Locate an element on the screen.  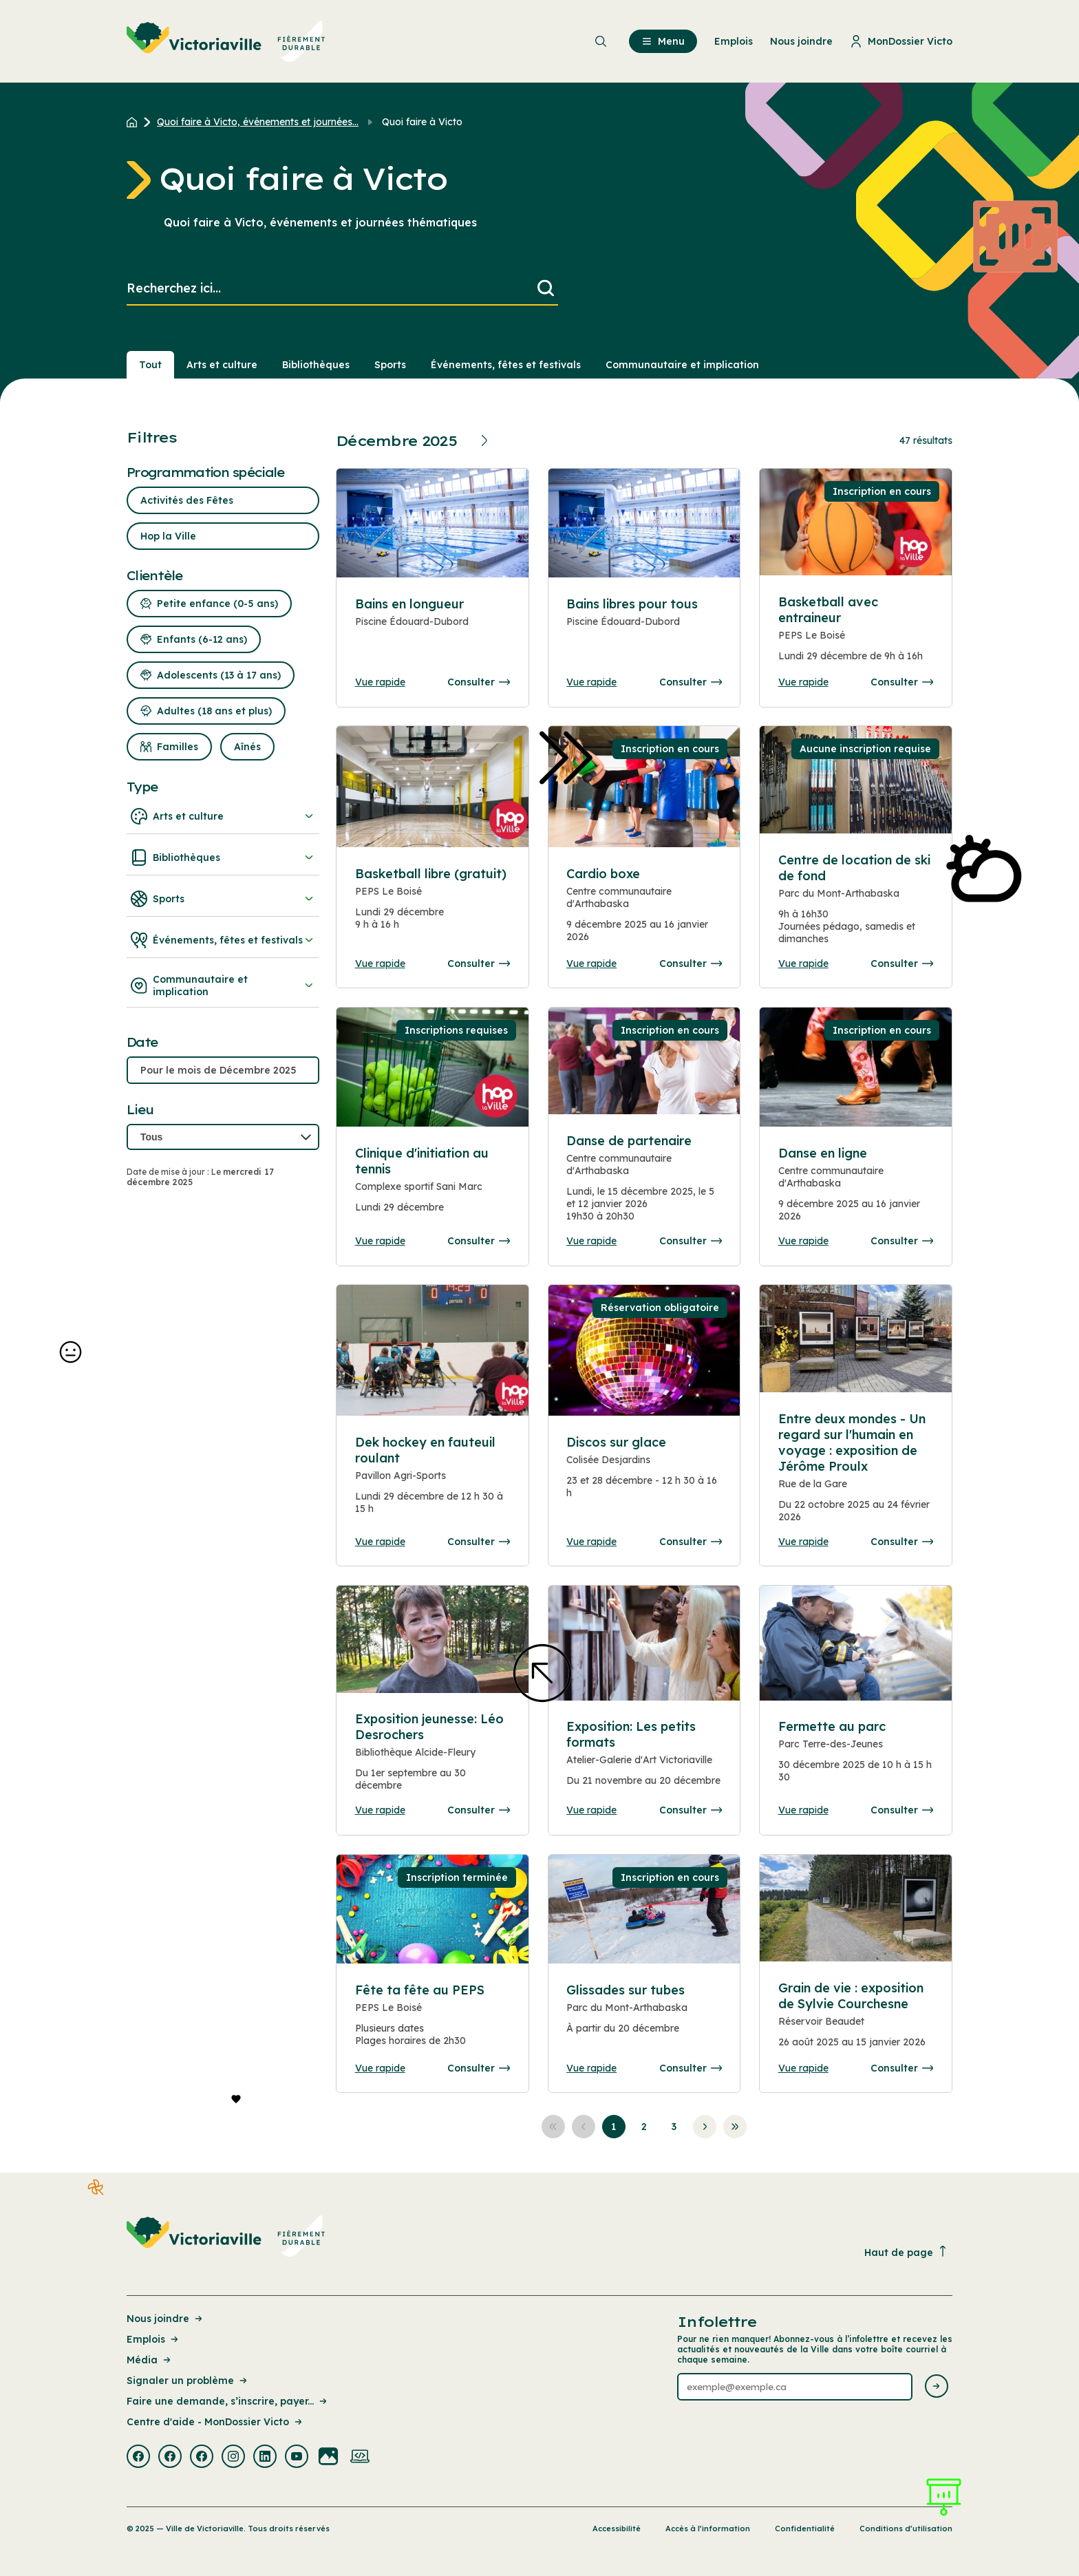
add to favorites is located at coordinates (236, 2099).